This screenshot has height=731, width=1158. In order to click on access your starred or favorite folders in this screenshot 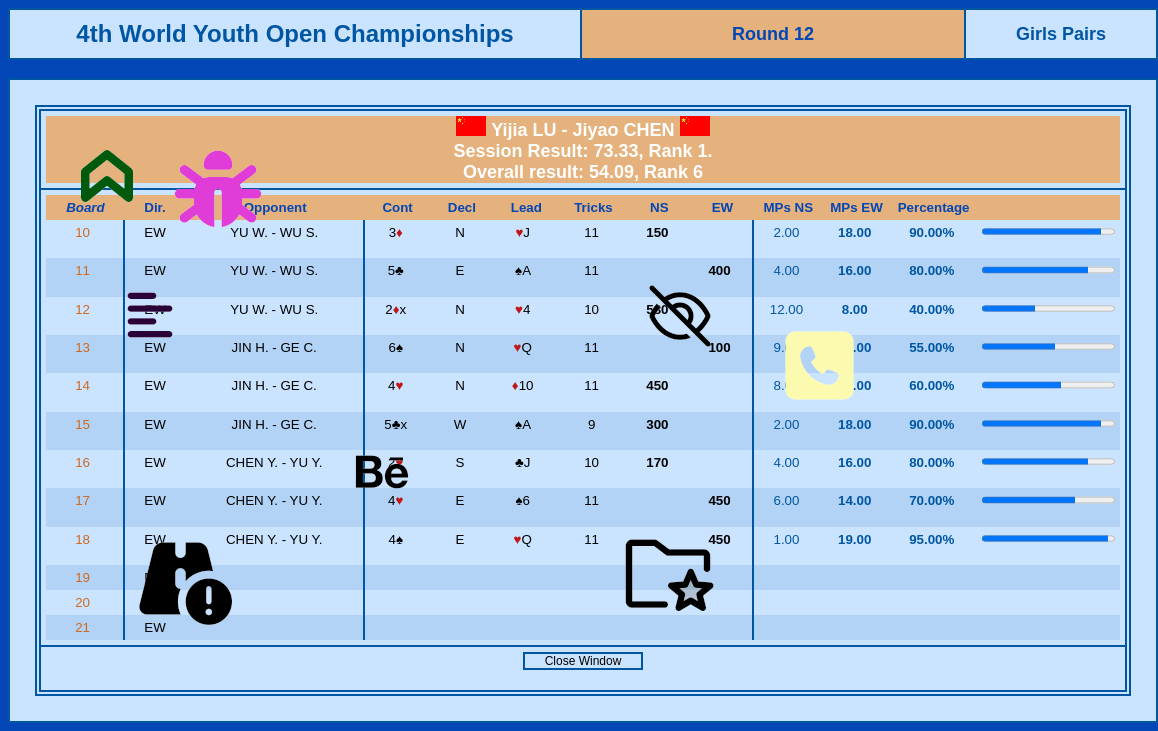, I will do `click(668, 572)`.